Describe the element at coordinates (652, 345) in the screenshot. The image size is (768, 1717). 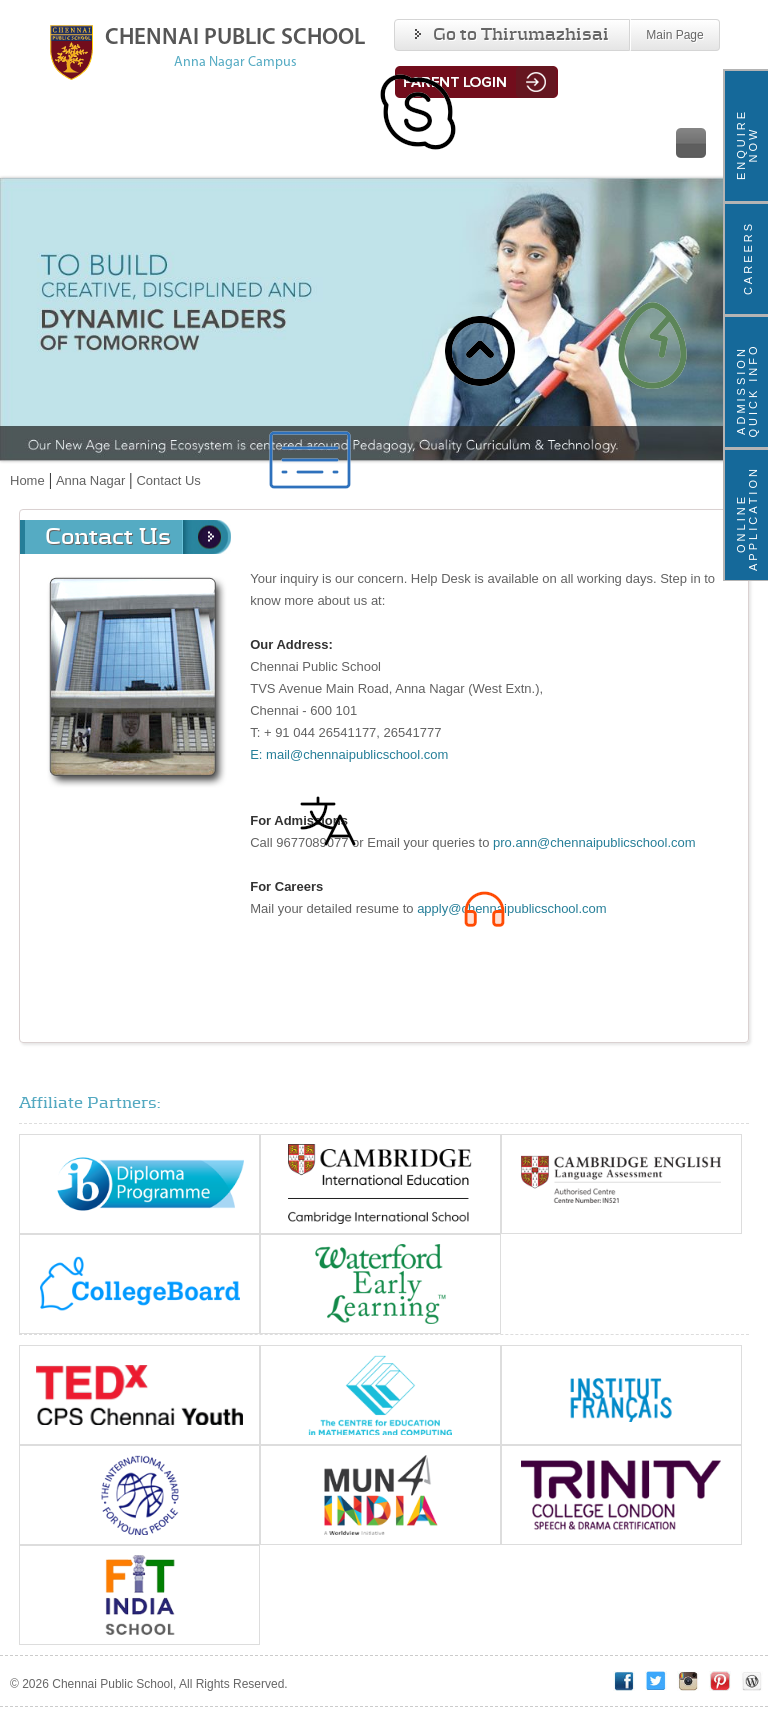
I see `indicates a cracked or broken item` at that location.